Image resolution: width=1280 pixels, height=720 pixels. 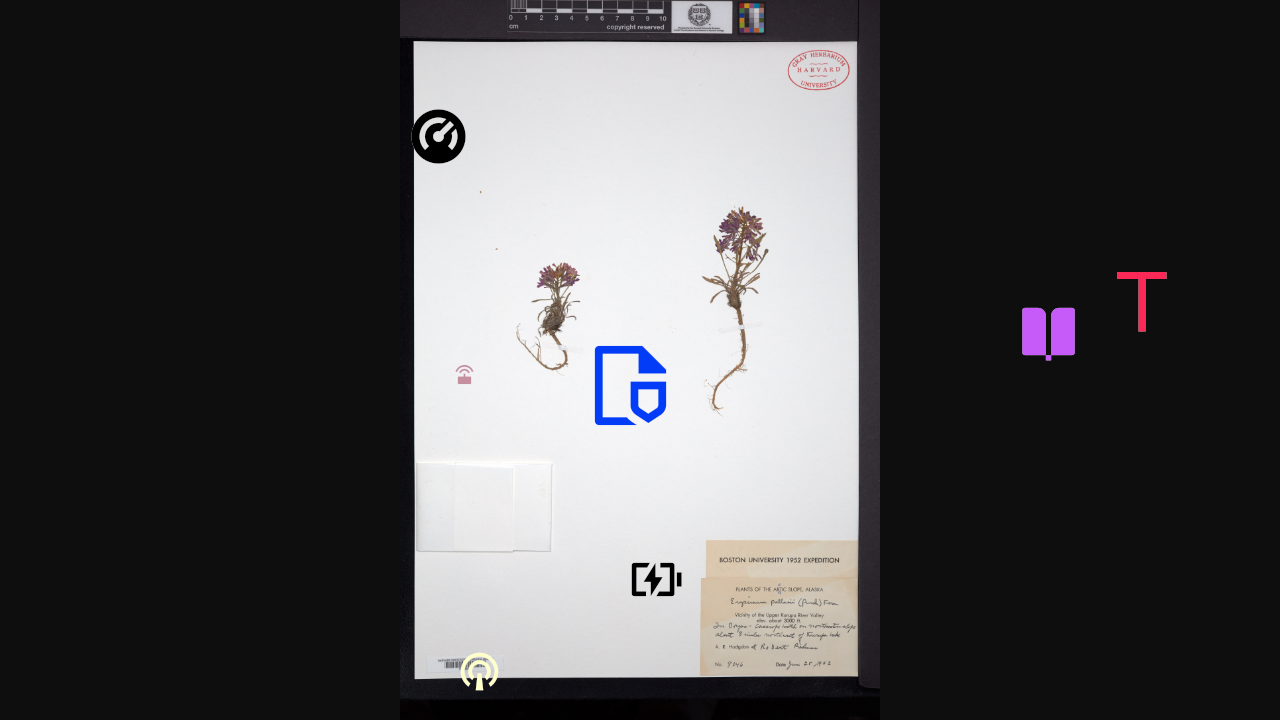 What do you see at coordinates (630, 385) in the screenshot?
I see `view protected or secured document` at bounding box center [630, 385].